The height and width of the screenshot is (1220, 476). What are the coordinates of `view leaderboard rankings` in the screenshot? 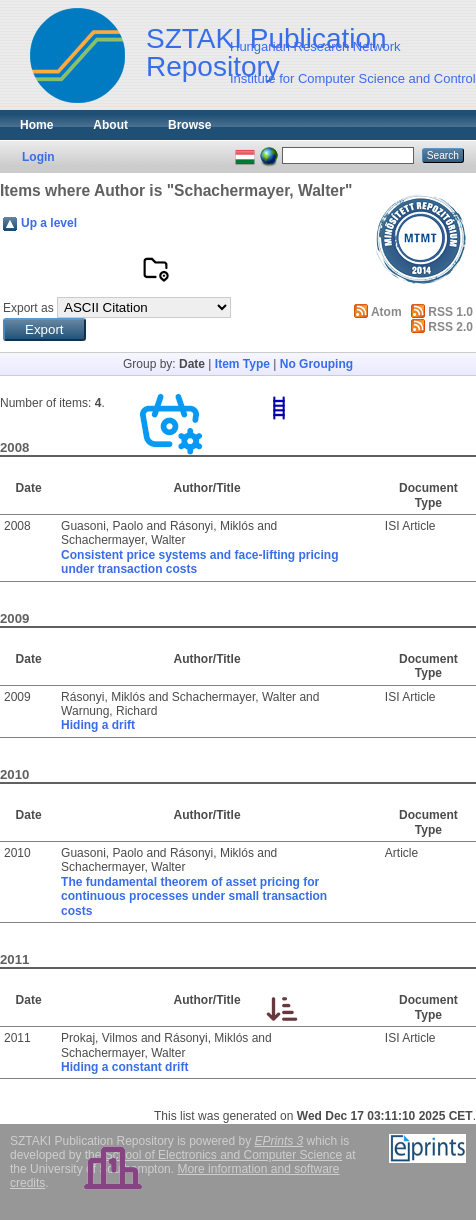 It's located at (113, 1168).